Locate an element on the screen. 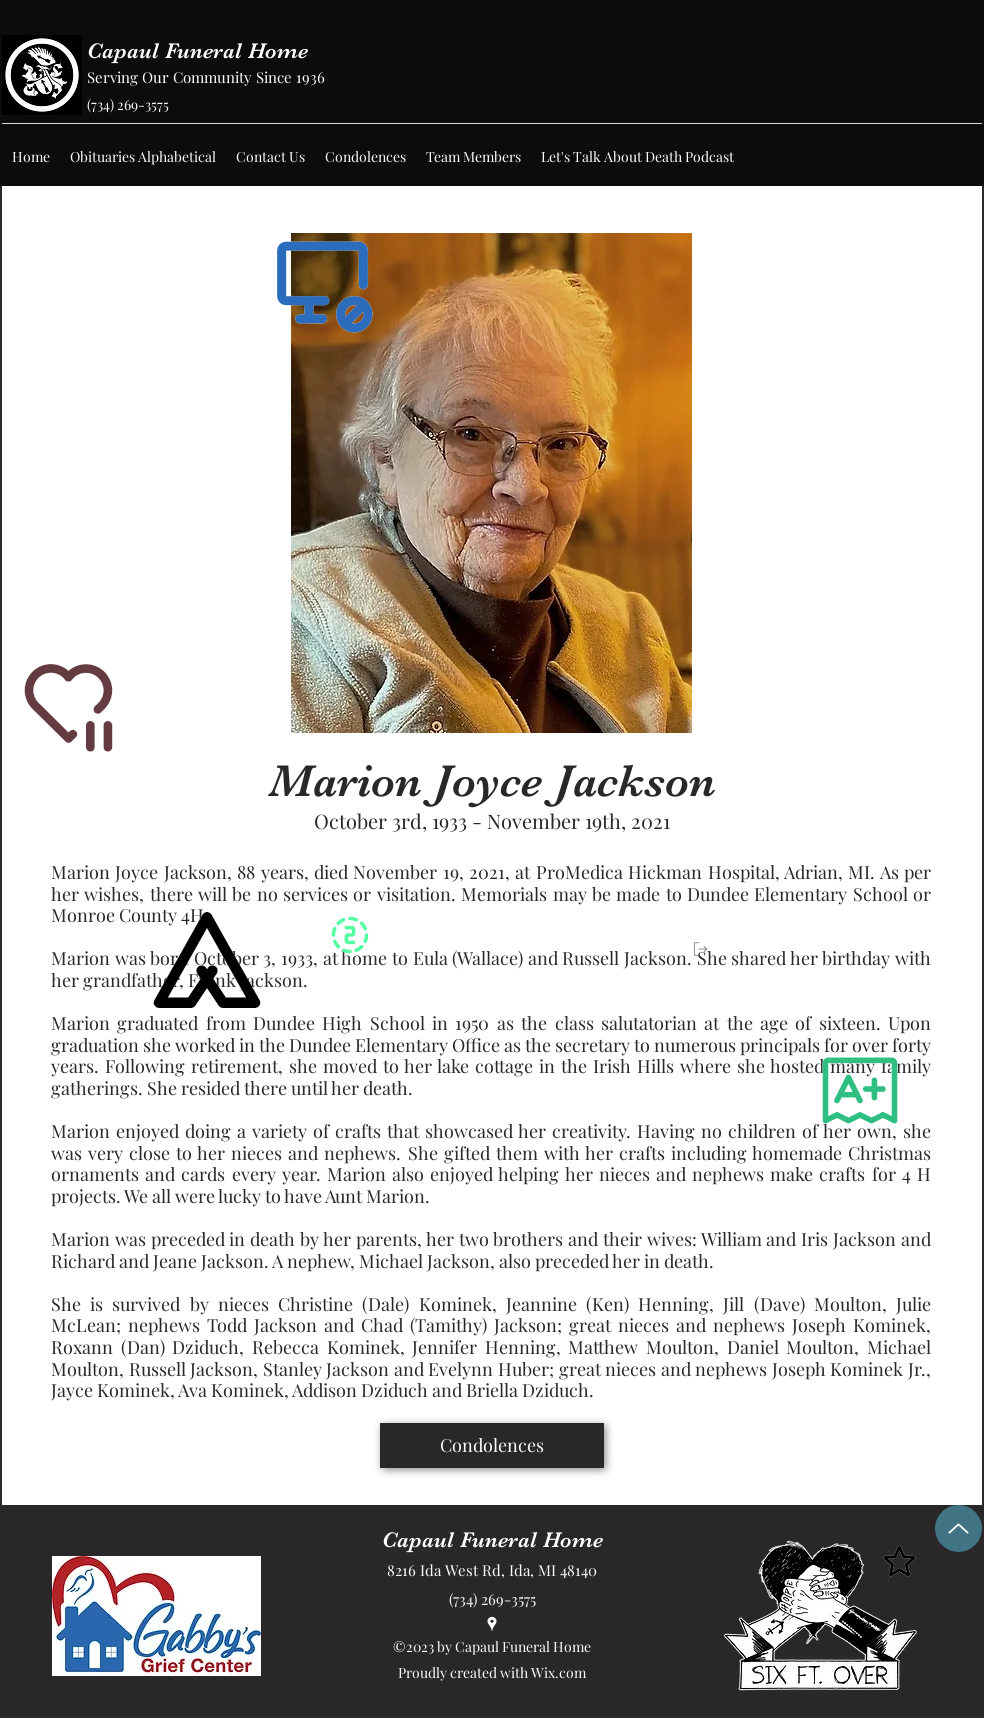 This screenshot has height=1718, width=984. sign out of your account is located at coordinates (700, 949).